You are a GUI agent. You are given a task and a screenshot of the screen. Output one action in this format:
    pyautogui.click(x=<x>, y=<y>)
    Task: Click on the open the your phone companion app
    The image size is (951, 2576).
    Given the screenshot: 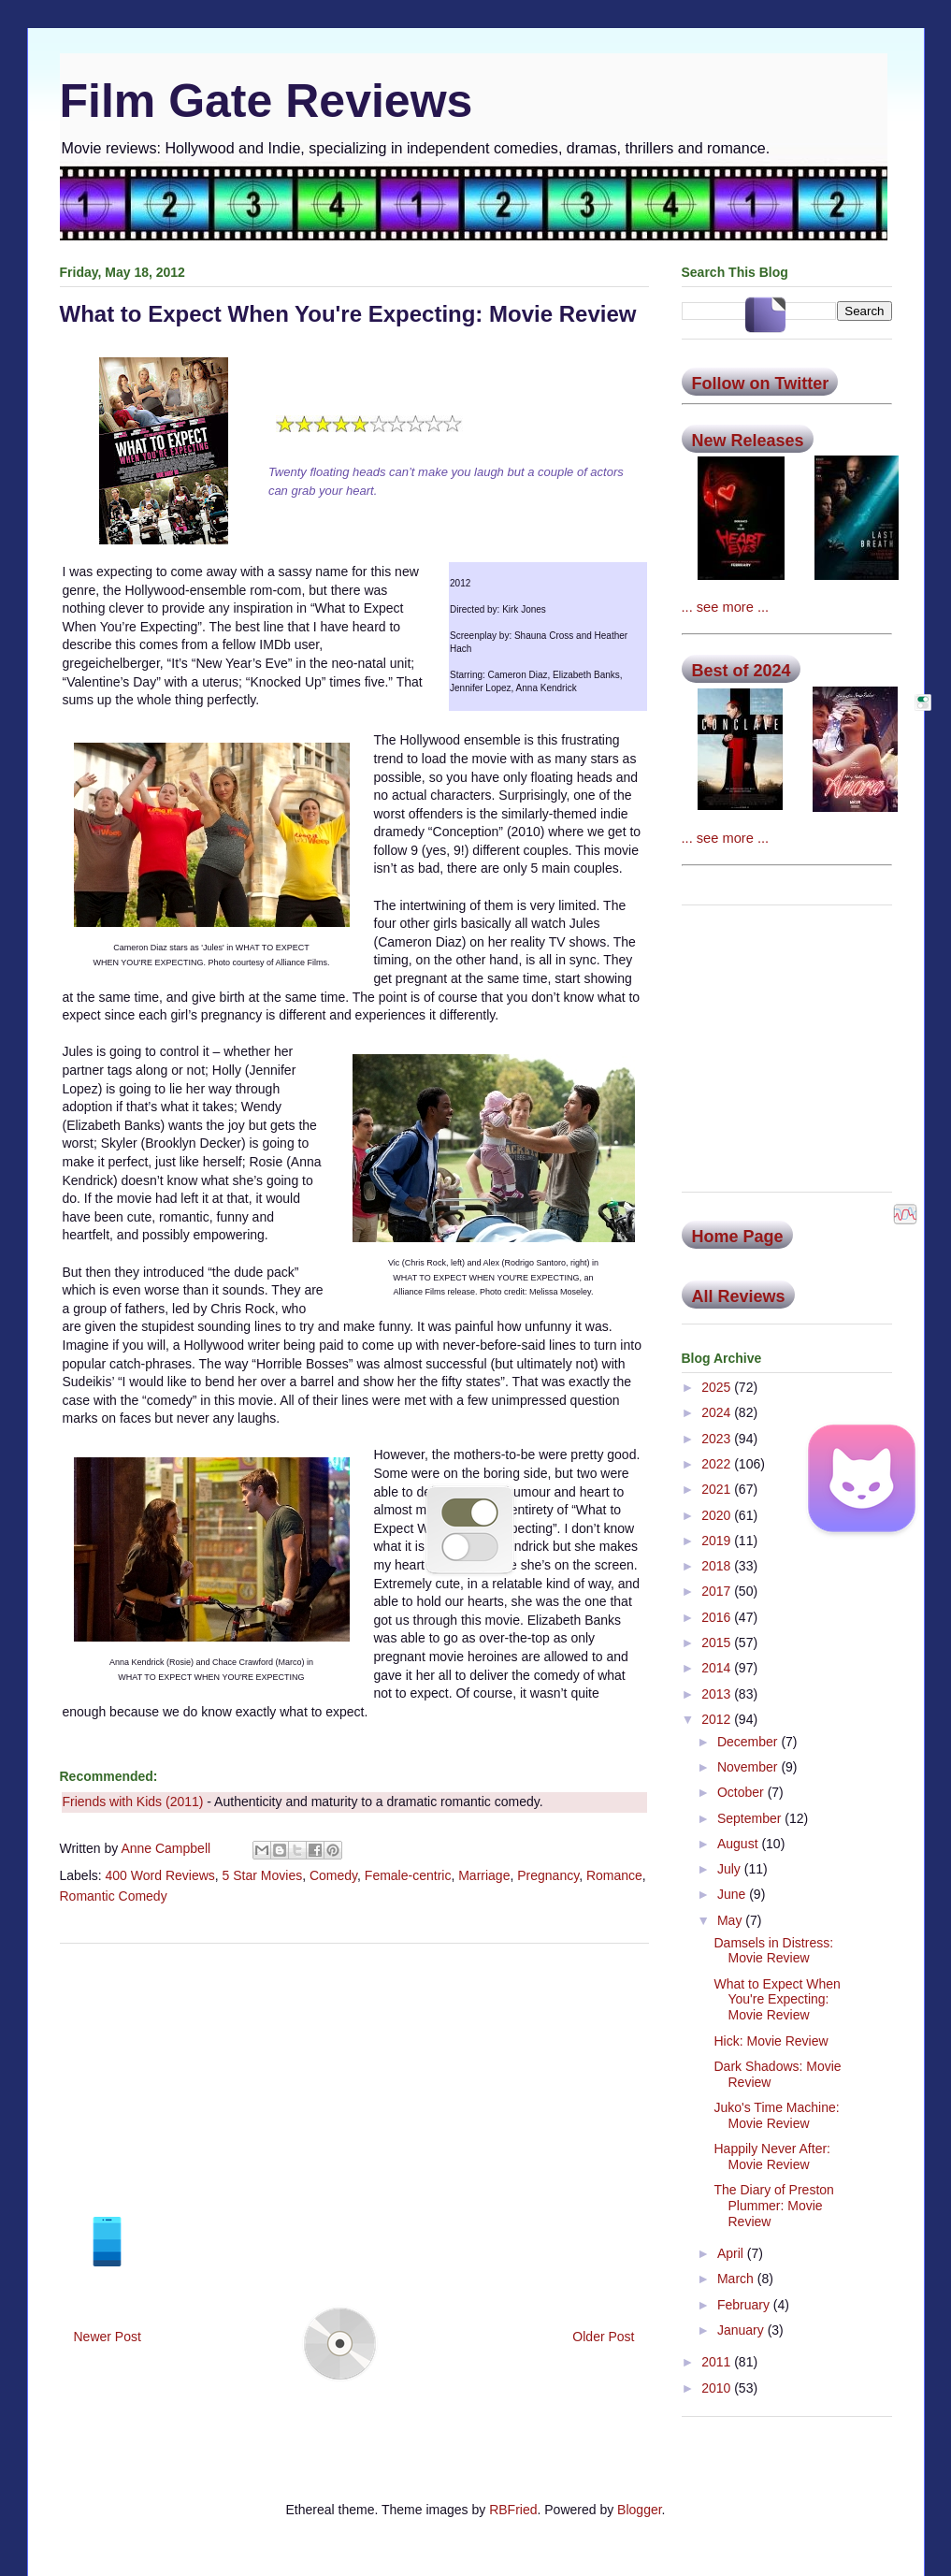 What is the action you would take?
    pyautogui.click(x=107, y=2241)
    